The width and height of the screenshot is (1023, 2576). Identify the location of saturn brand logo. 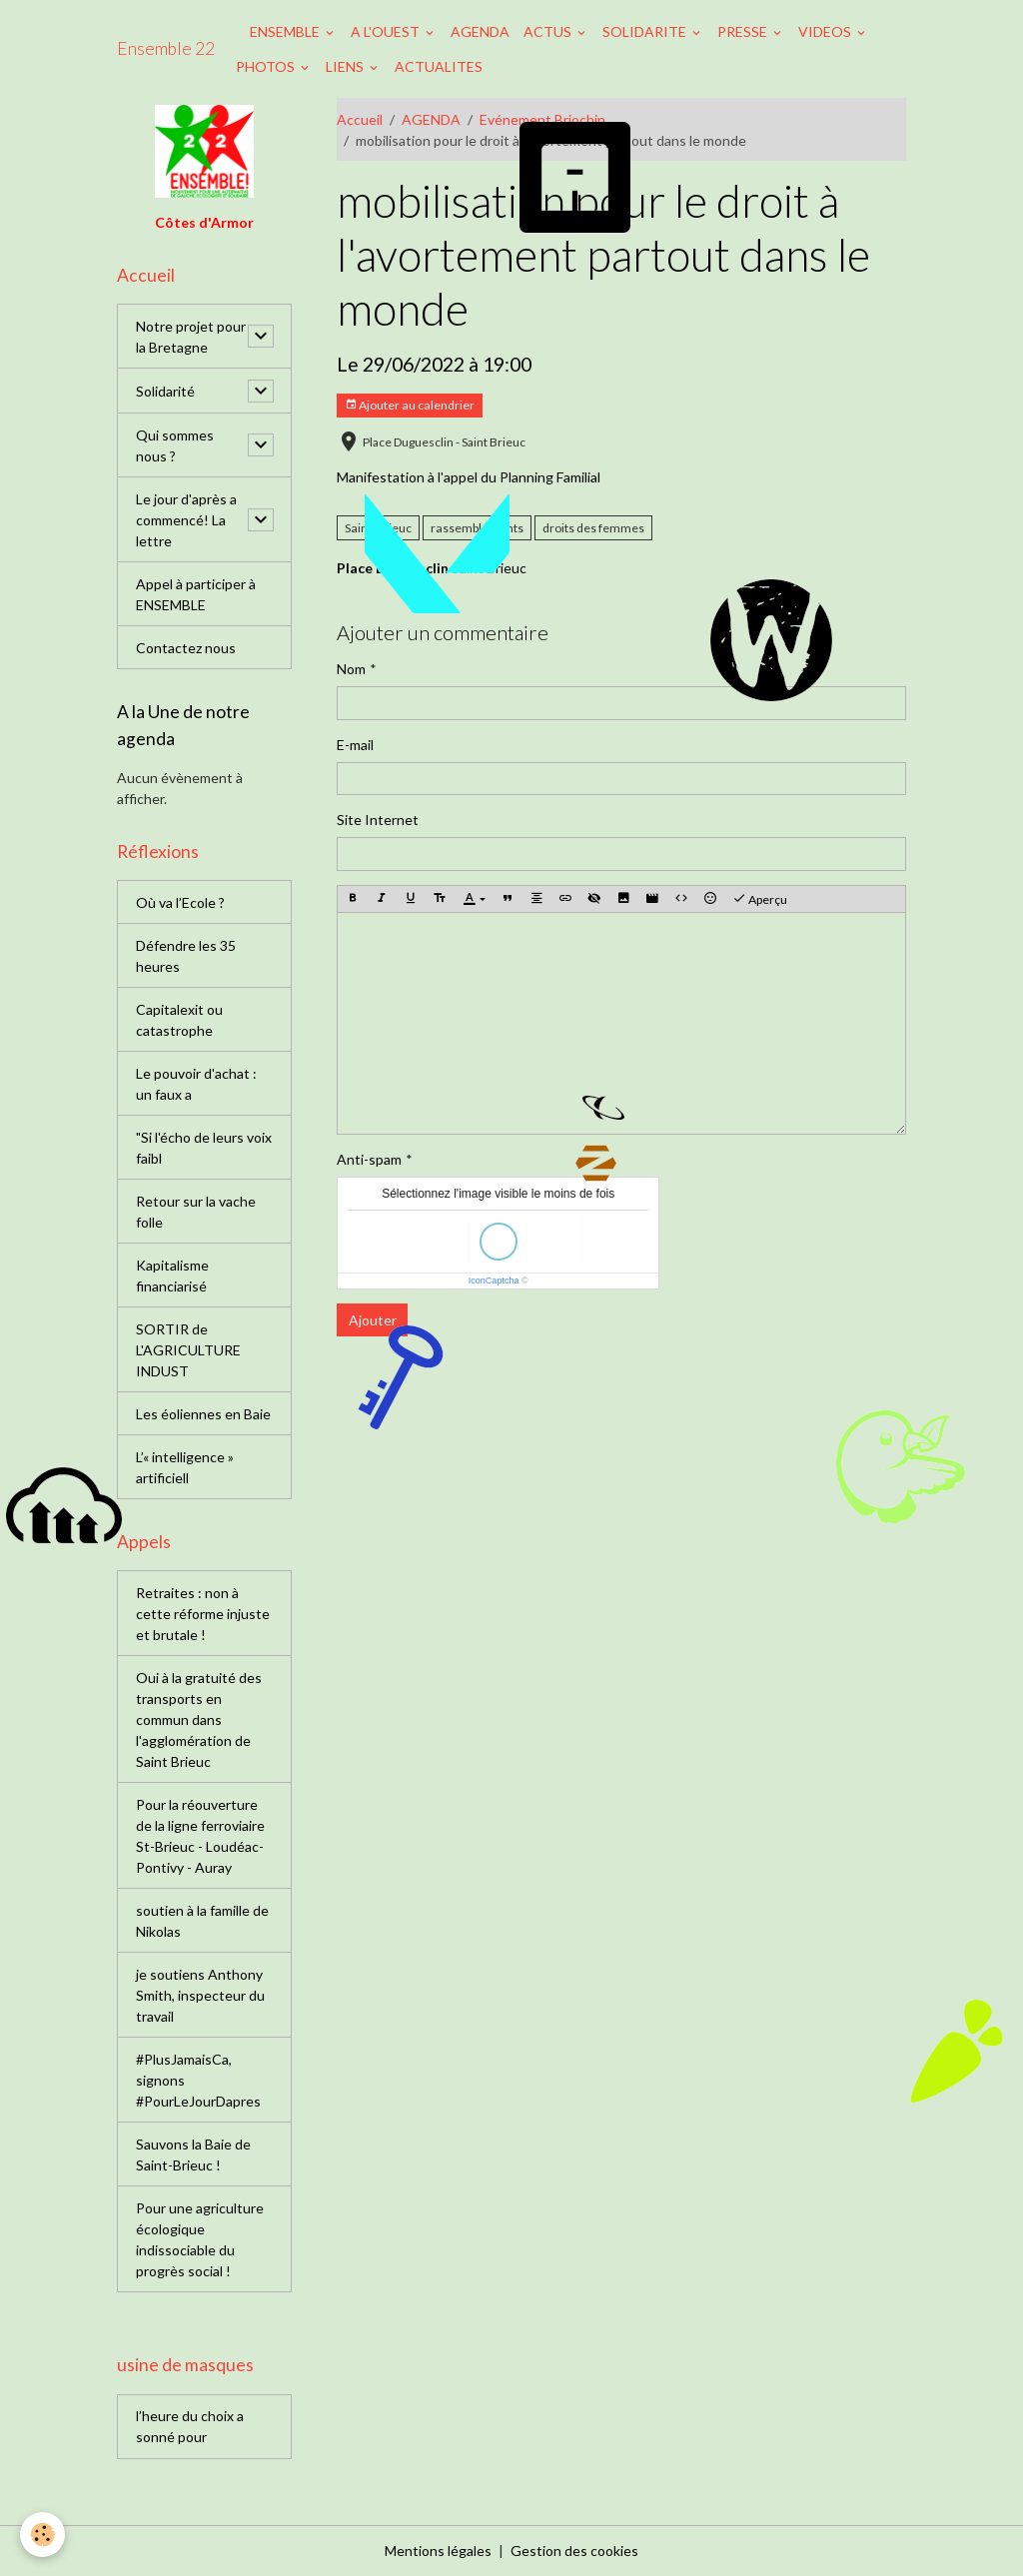
(603, 1108).